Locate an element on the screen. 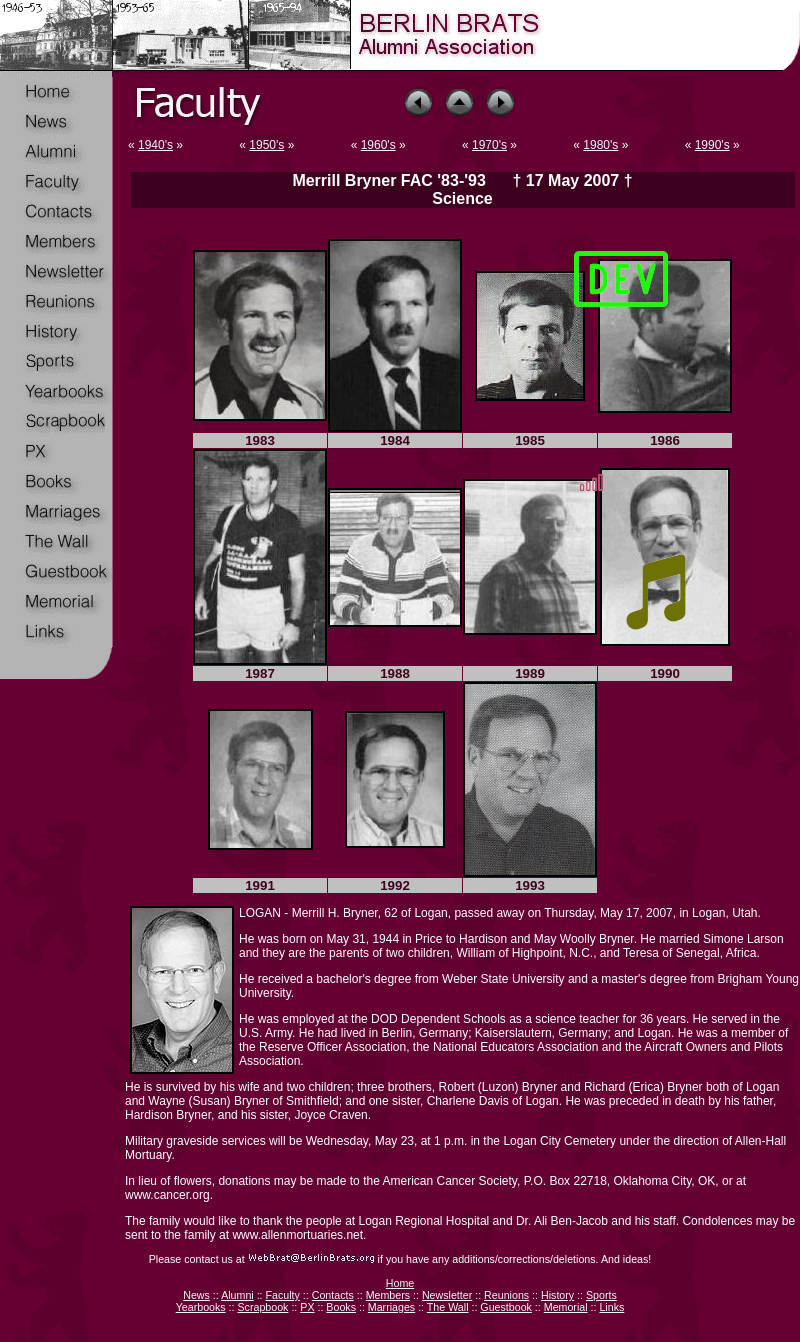 This screenshot has width=800, height=1342. visit the DEV Community platform is located at coordinates (621, 279).